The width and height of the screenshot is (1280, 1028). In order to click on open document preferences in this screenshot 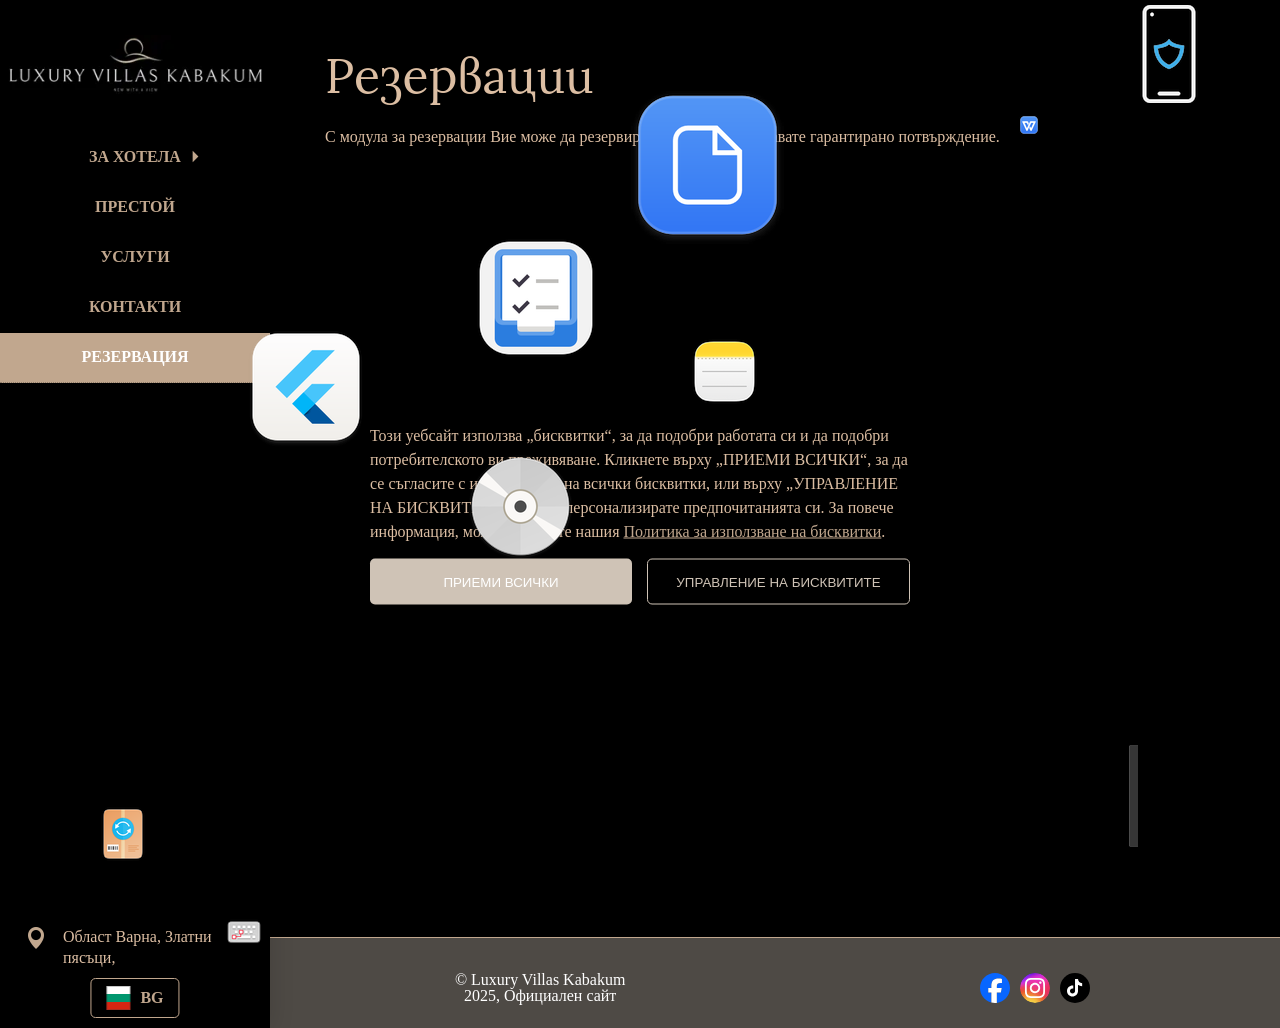, I will do `click(707, 167)`.